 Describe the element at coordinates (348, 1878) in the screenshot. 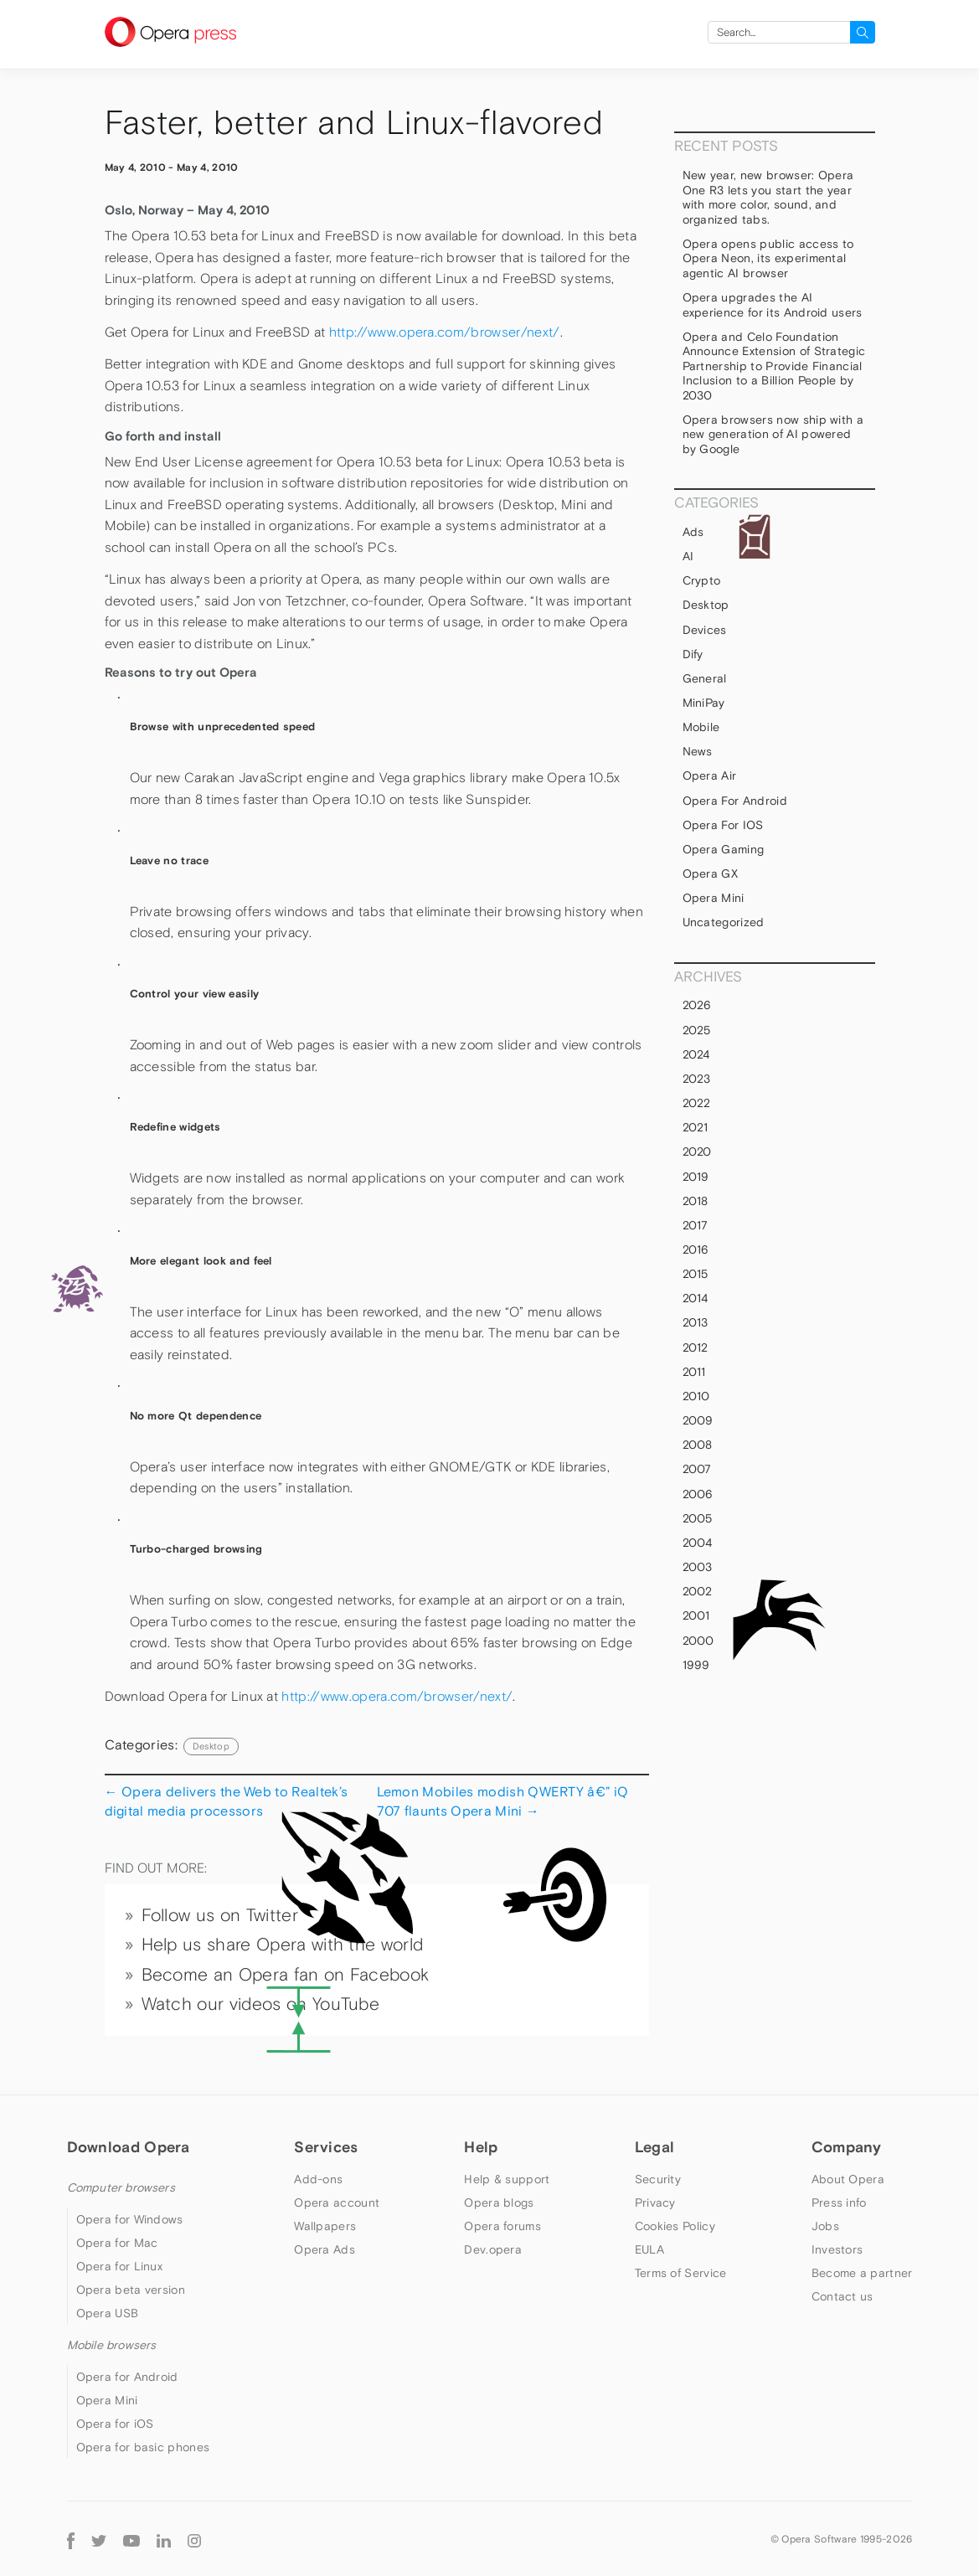

I see `launch multiple projectile attack` at that location.